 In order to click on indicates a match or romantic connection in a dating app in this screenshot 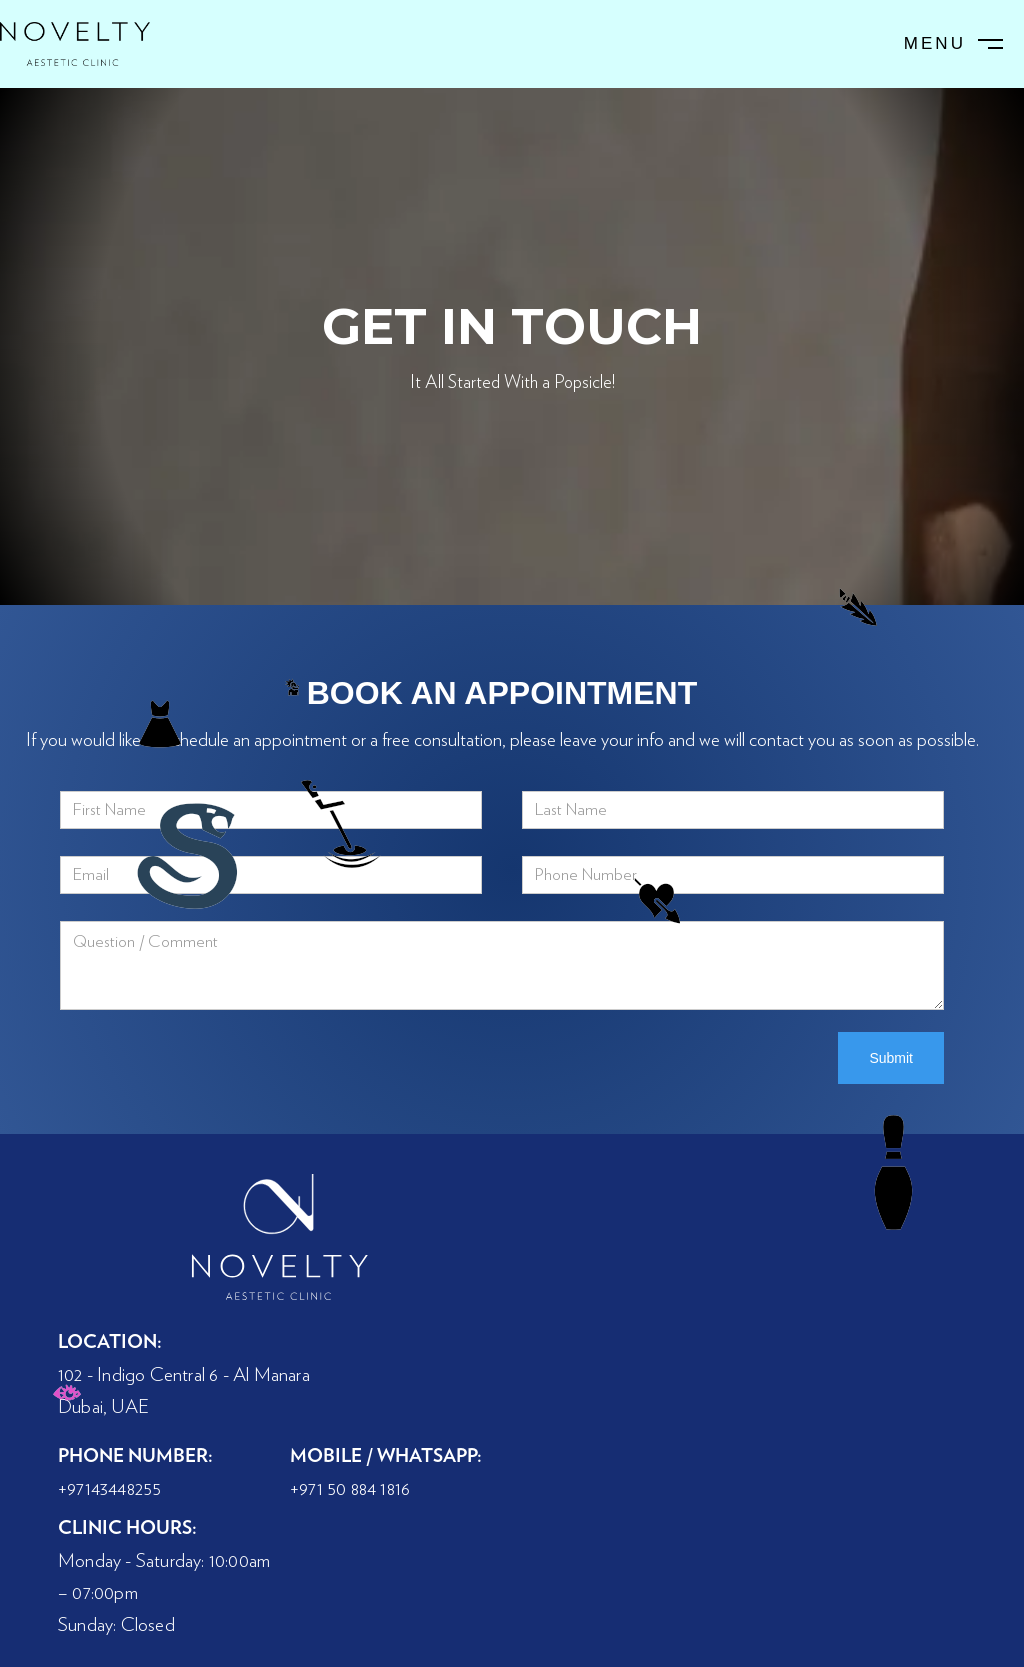, I will do `click(657, 900)`.